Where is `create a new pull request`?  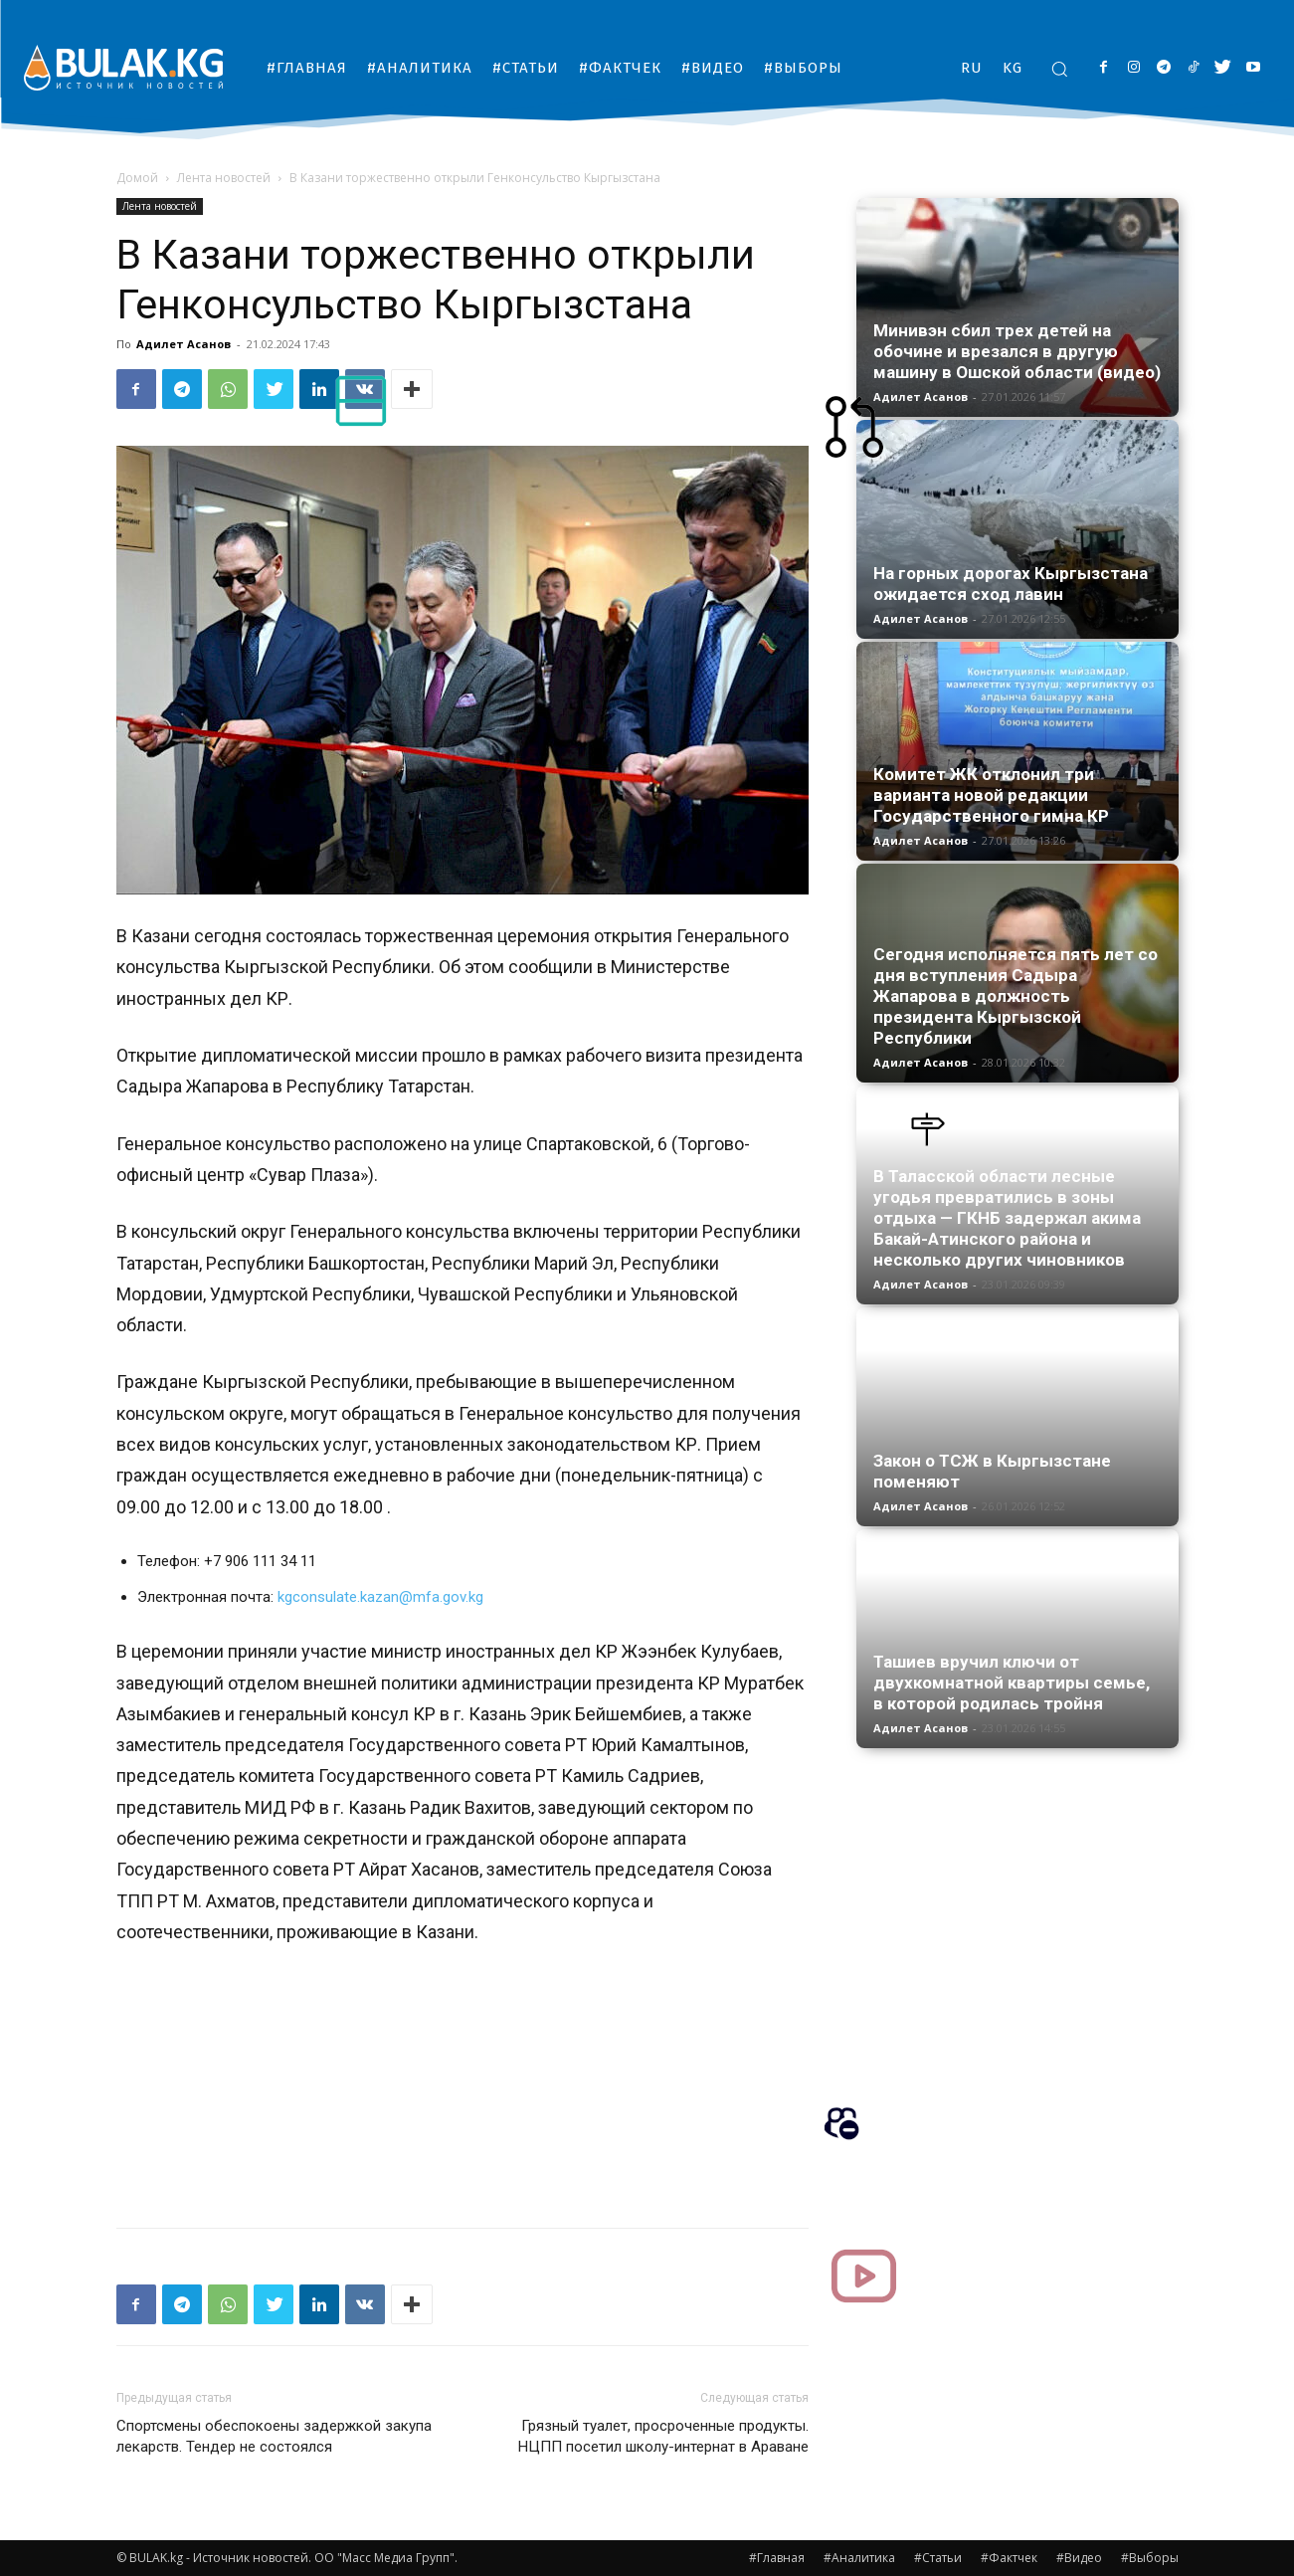 create a new pull request is located at coordinates (854, 425).